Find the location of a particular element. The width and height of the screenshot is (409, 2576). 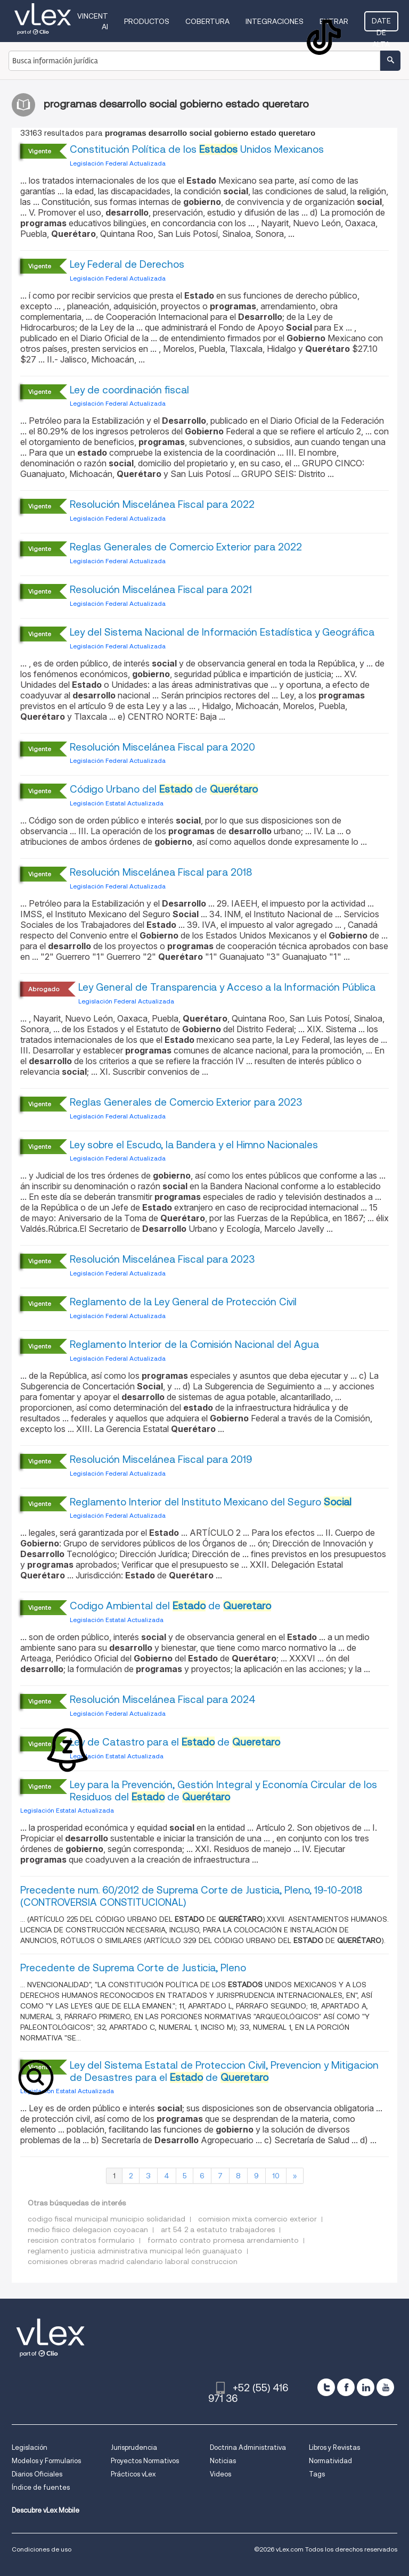

tap to search is located at coordinates (36, 2077).